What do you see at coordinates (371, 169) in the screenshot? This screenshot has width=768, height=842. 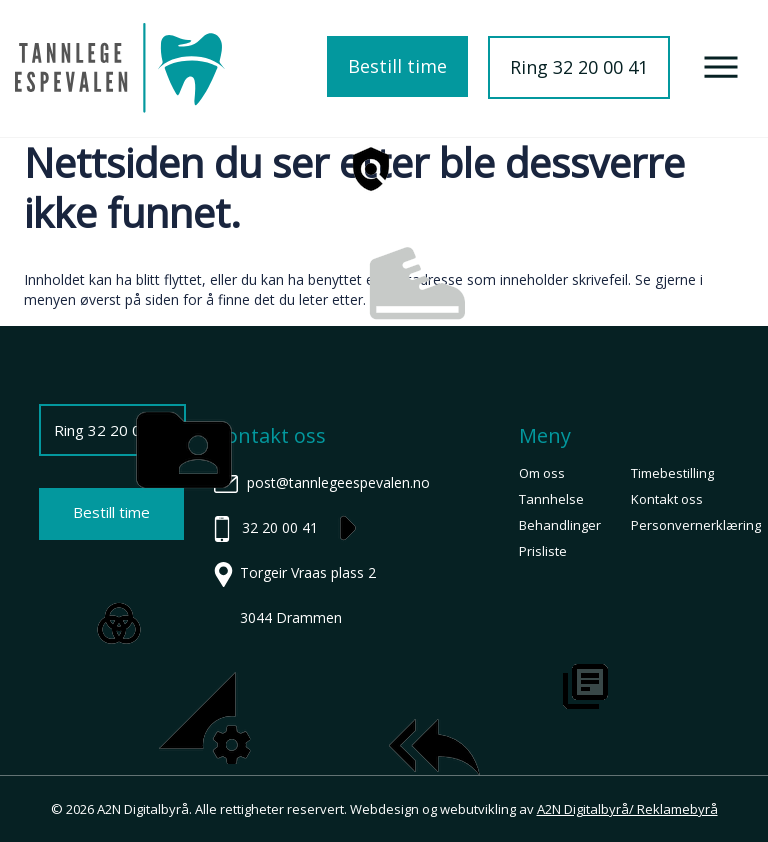 I see `view privacy policy or terms` at bounding box center [371, 169].